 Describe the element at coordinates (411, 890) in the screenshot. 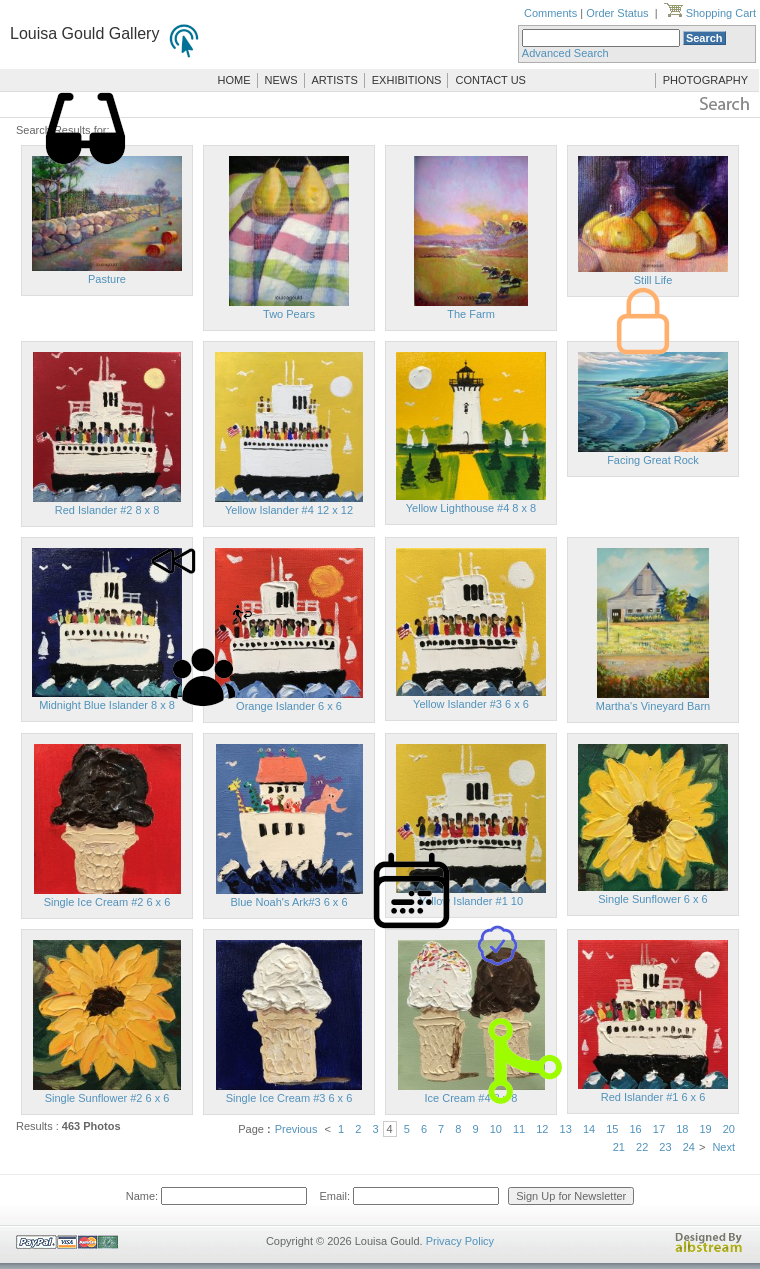

I see `select a date range on the calendar` at that location.